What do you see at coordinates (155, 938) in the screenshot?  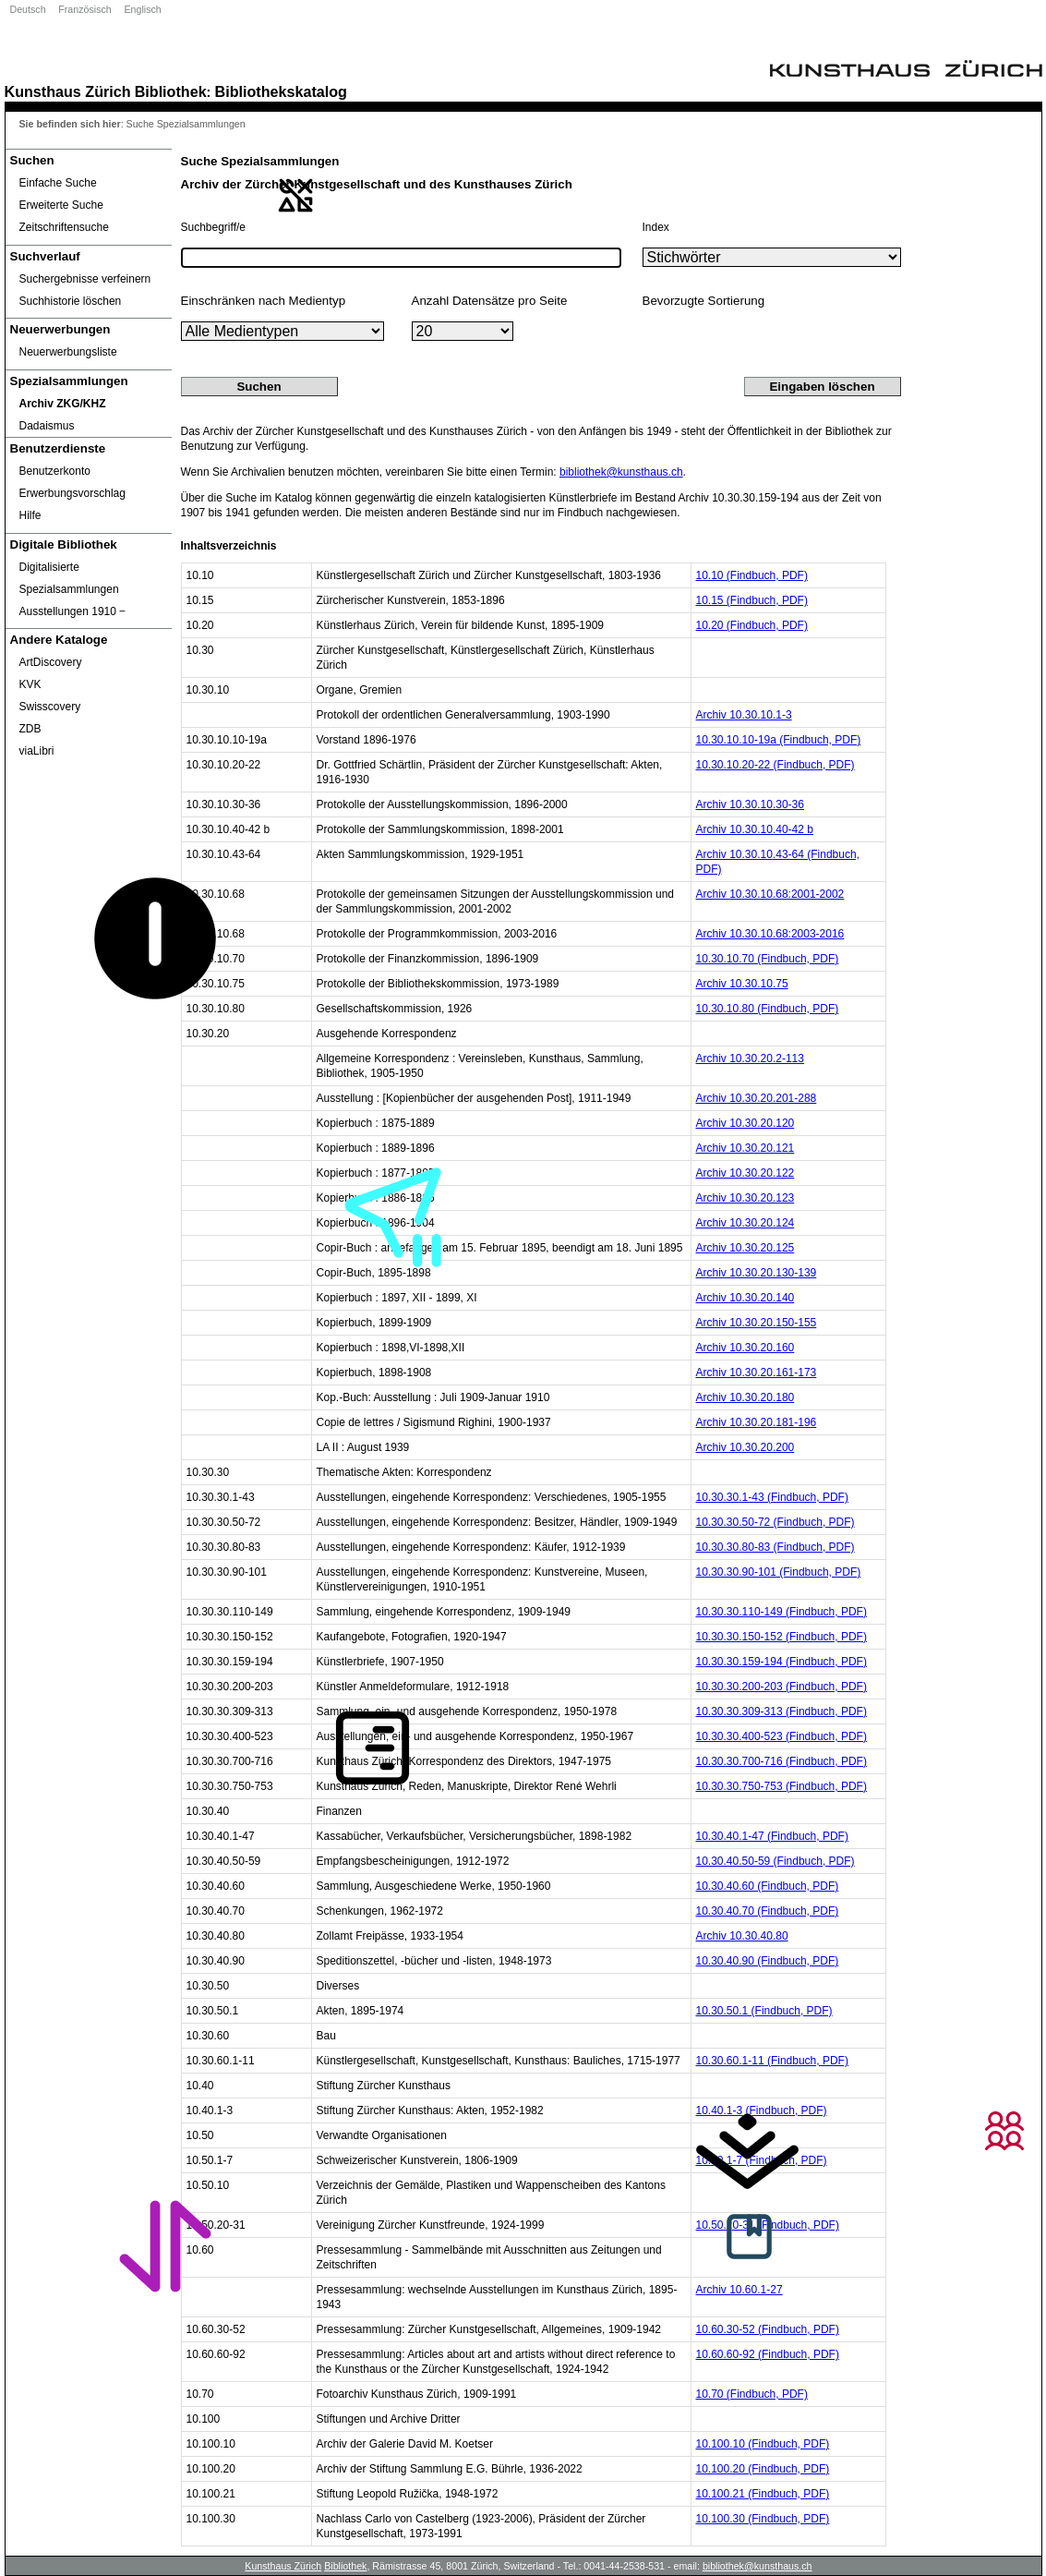 I see `indicates 6 o'clock or half past the hour` at bounding box center [155, 938].